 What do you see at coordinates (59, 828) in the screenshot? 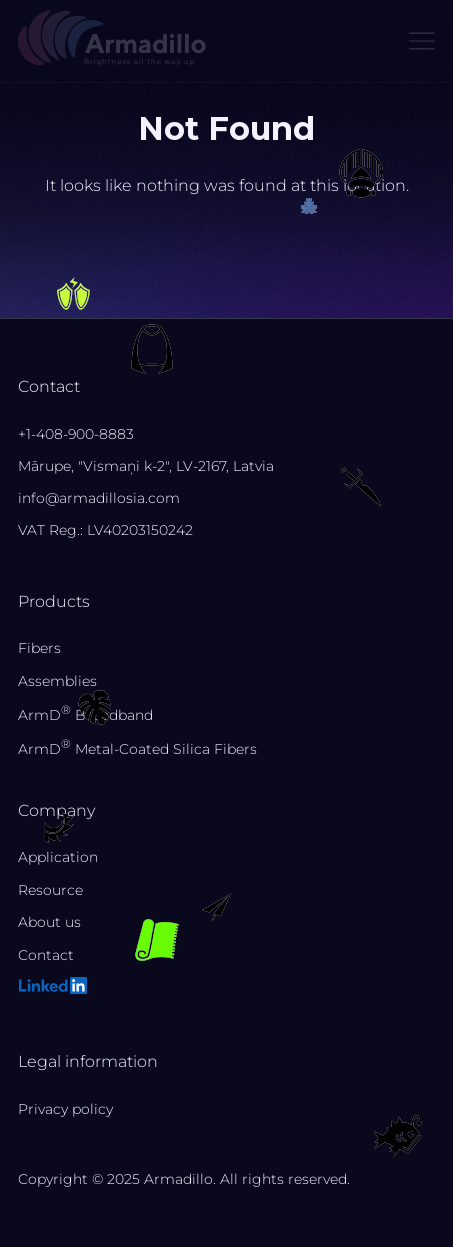
I see `equip or select a saw blade weapon` at bounding box center [59, 828].